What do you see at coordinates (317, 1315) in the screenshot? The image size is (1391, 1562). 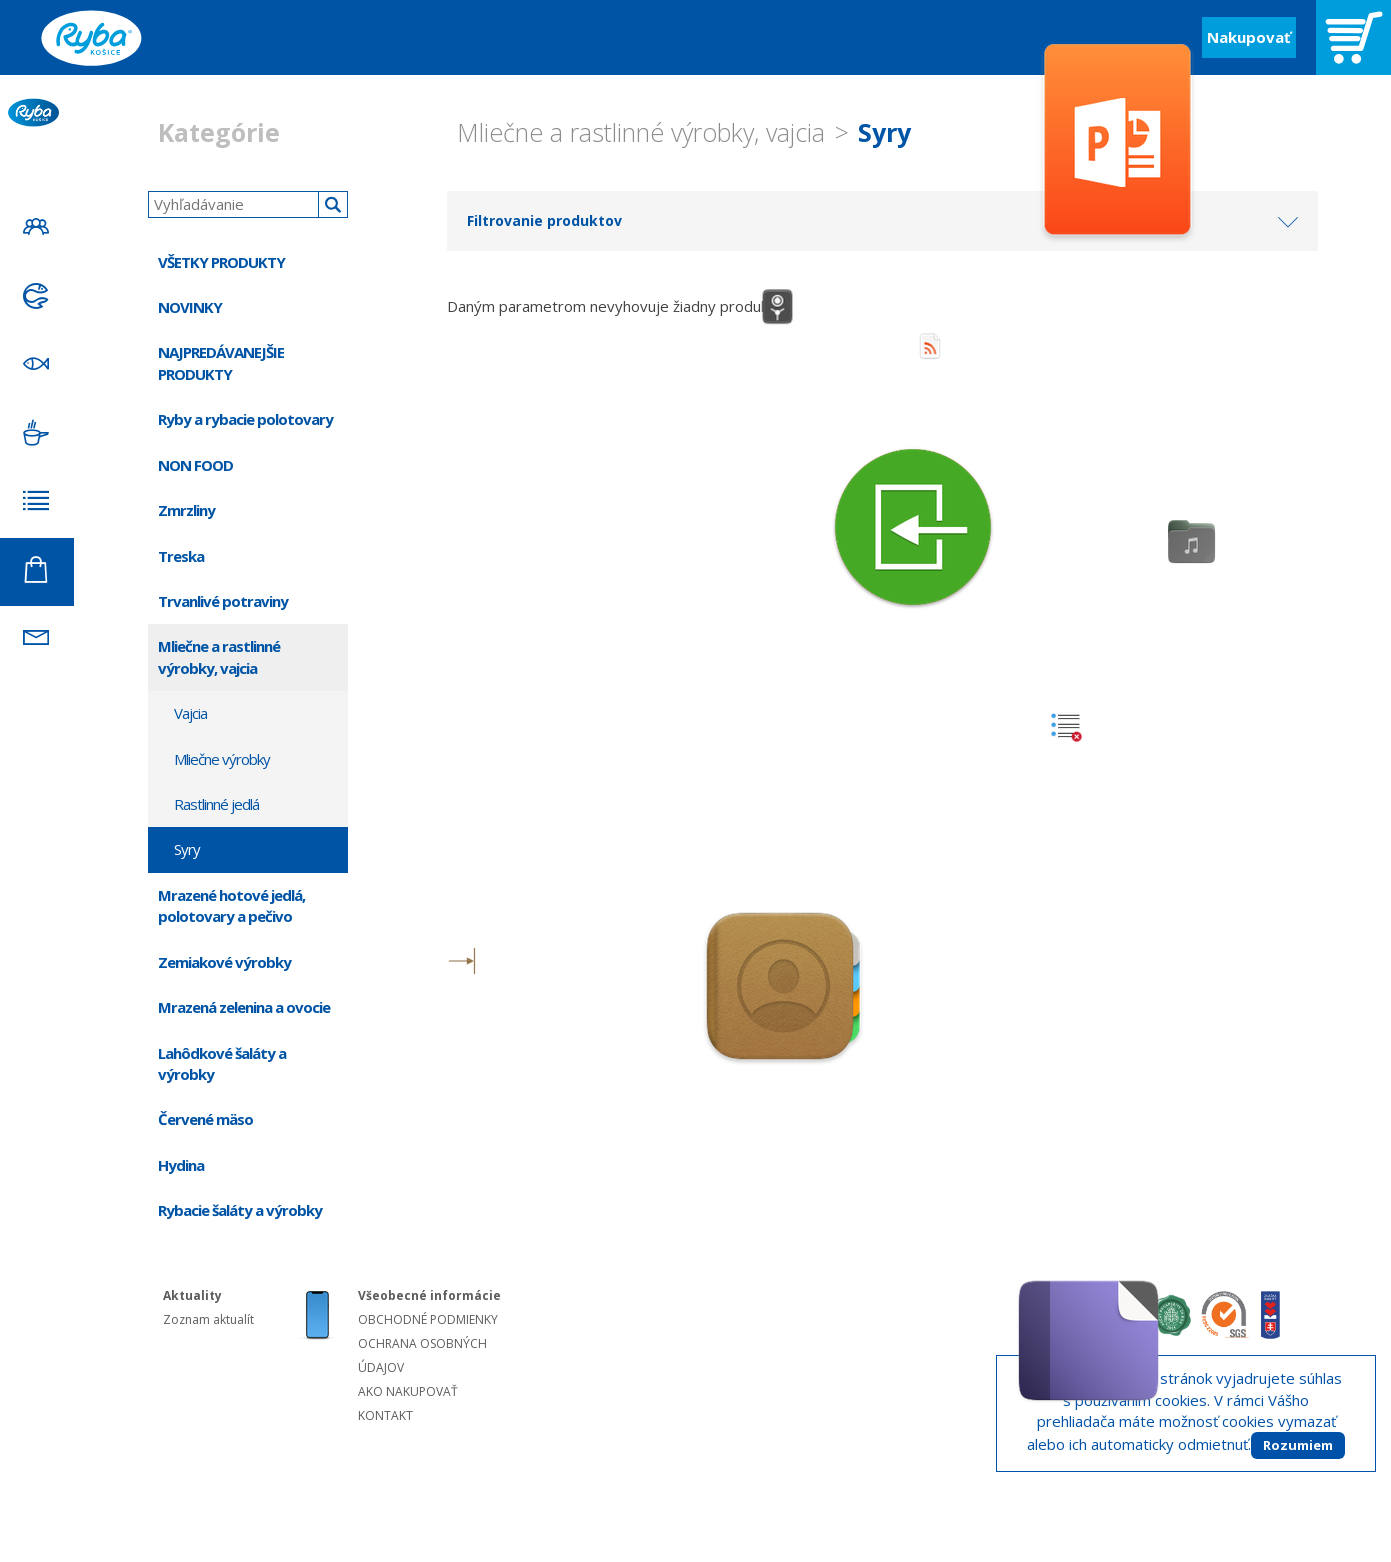 I see `iPhone 12 device icon` at bounding box center [317, 1315].